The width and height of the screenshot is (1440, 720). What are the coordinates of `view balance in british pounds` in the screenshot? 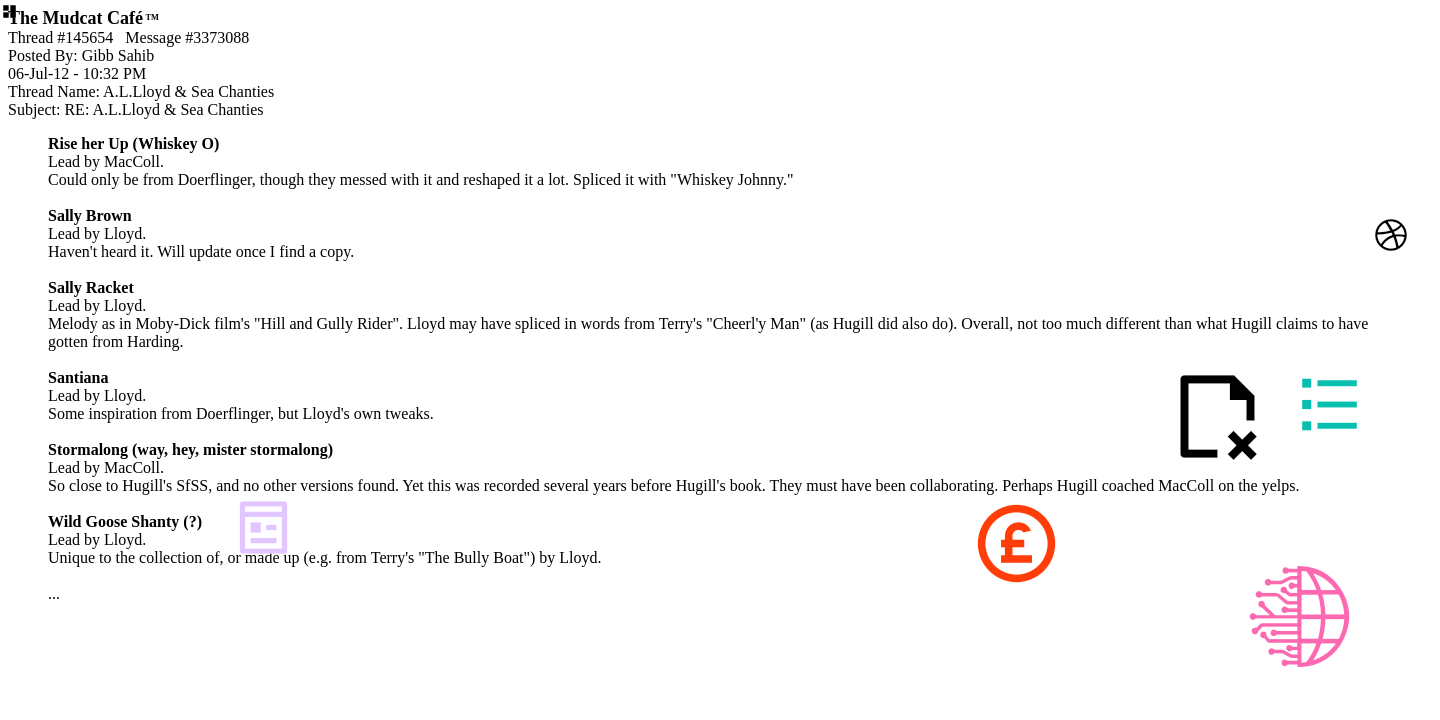 It's located at (1016, 543).